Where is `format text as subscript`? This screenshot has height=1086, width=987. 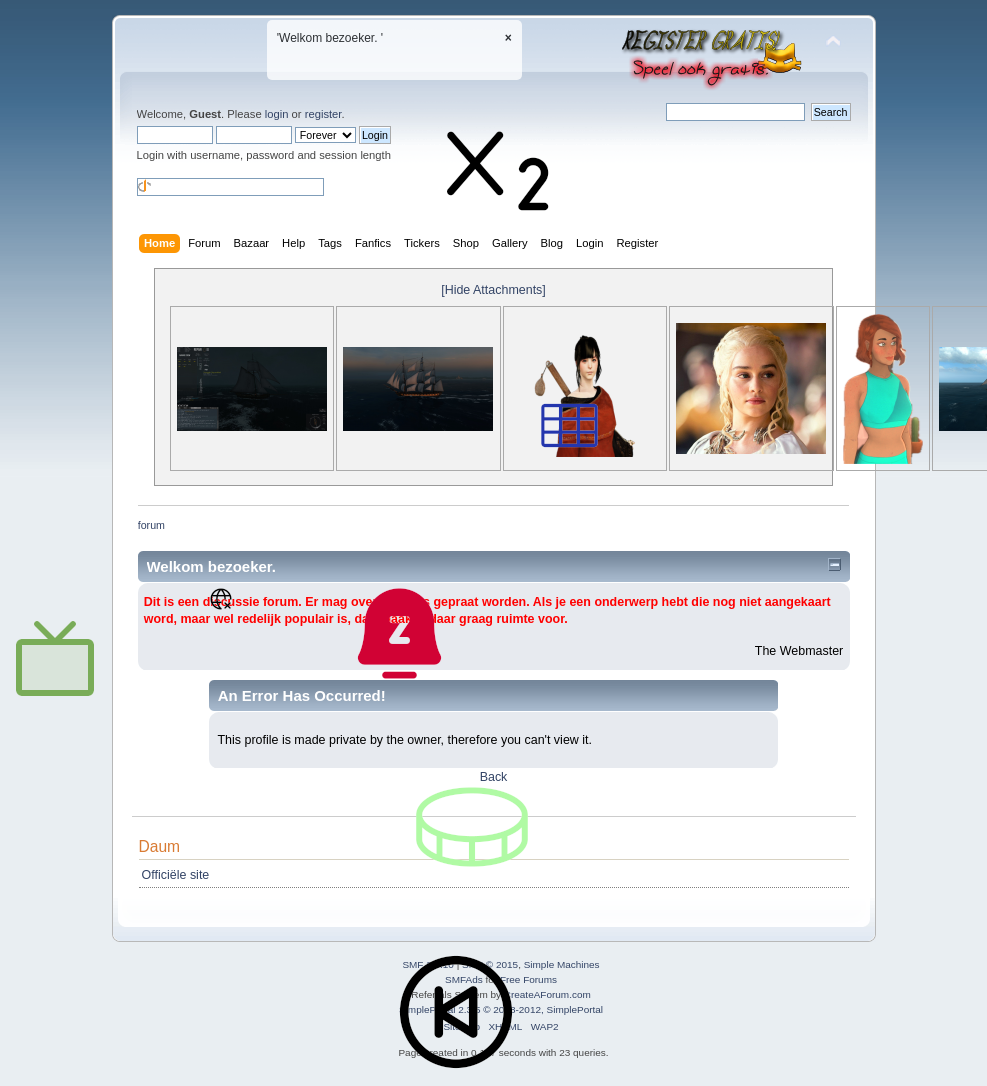
format text as subscript is located at coordinates (492, 169).